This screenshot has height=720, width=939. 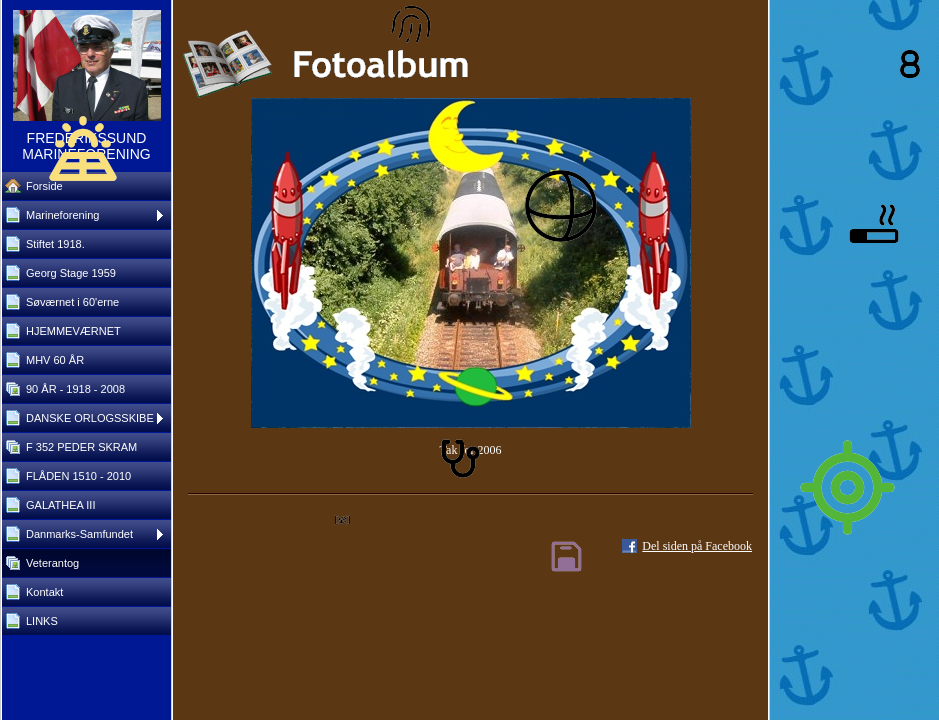 What do you see at coordinates (459, 457) in the screenshot?
I see `access health or medical features` at bounding box center [459, 457].